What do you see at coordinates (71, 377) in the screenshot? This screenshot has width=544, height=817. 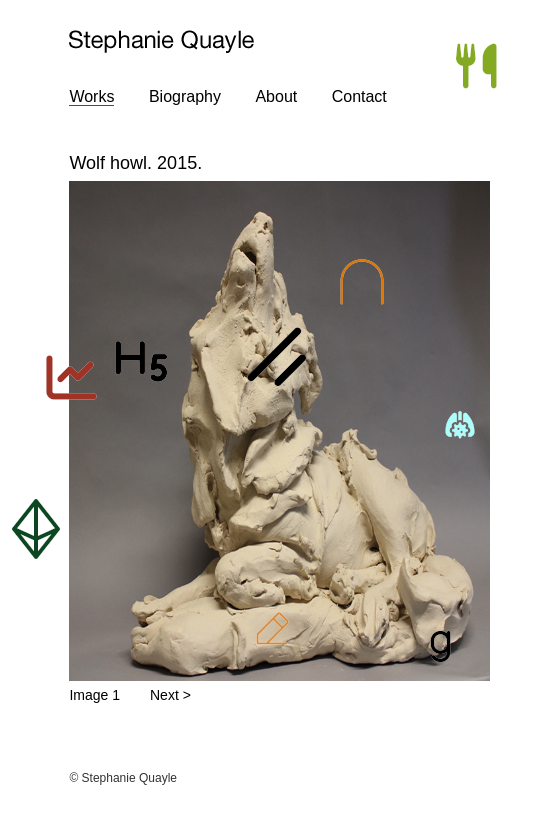 I see `view analytics or statistics` at bounding box center [71, 377].